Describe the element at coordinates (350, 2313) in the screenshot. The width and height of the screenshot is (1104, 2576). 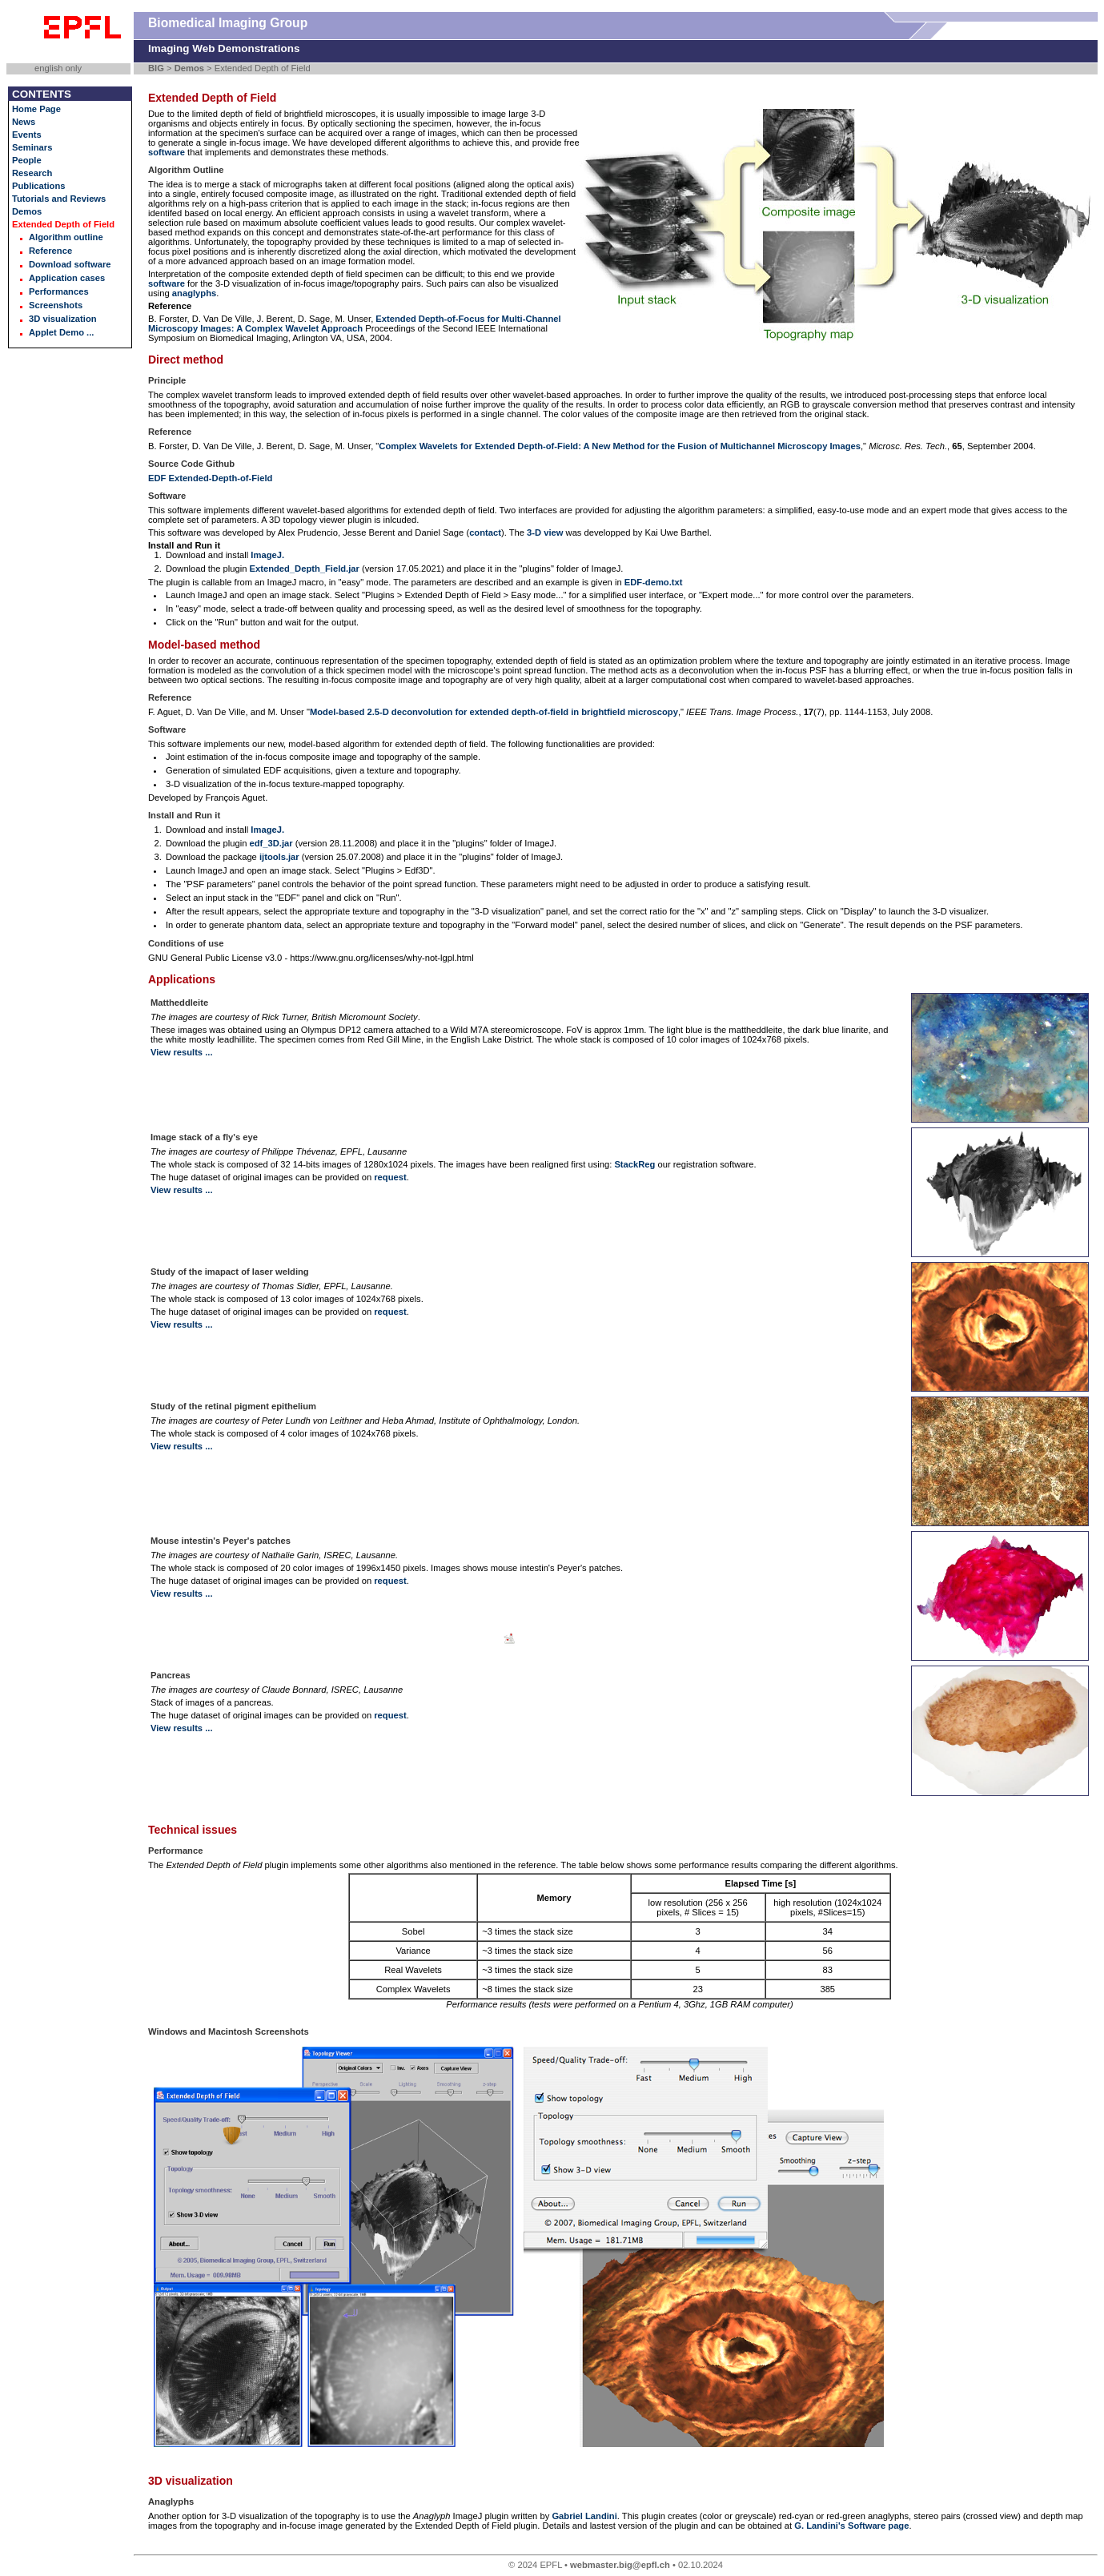
I see `reply to all recipients of an email` at that location.